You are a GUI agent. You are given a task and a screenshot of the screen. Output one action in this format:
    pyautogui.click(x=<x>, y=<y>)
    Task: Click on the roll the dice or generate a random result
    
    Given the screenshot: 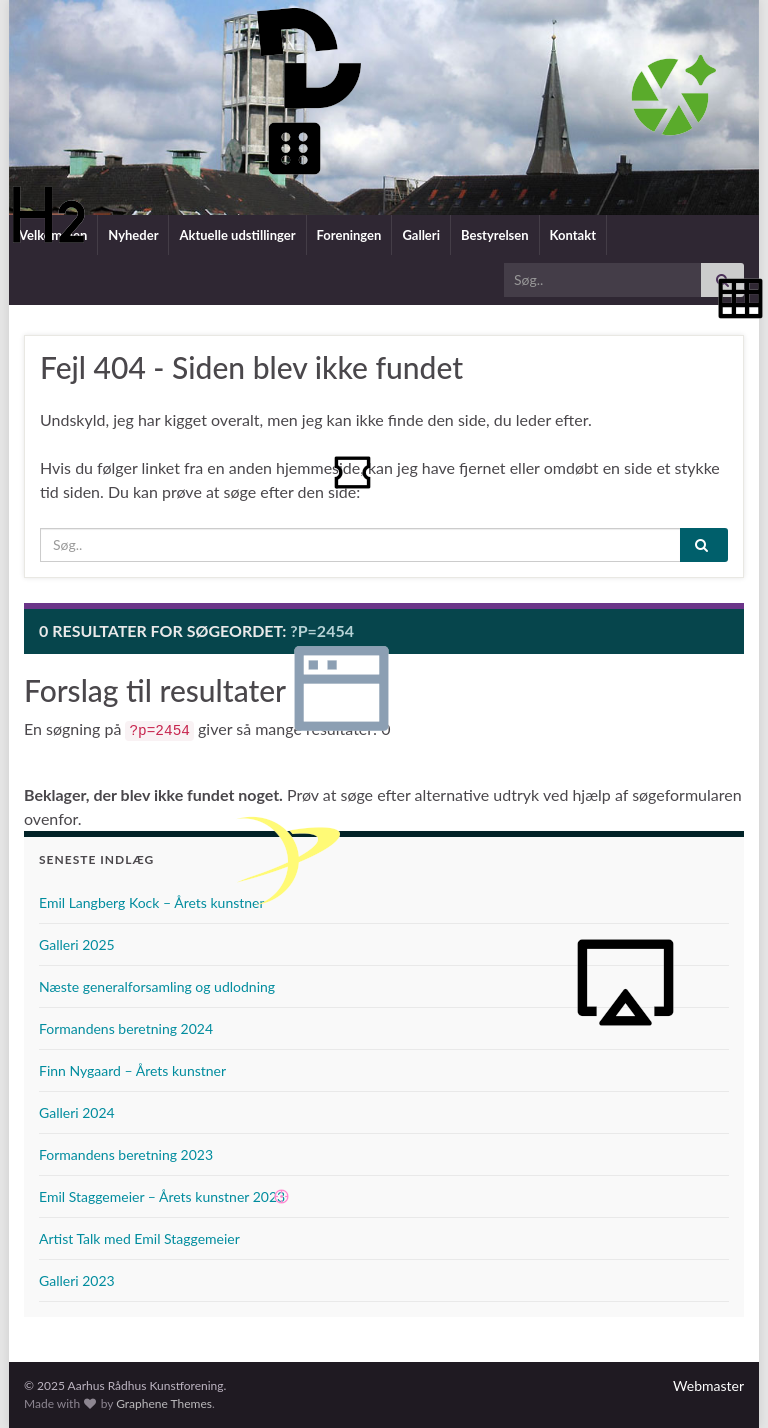 What is the action you would take?
    pyautogui.click(x=294, y=148)
    